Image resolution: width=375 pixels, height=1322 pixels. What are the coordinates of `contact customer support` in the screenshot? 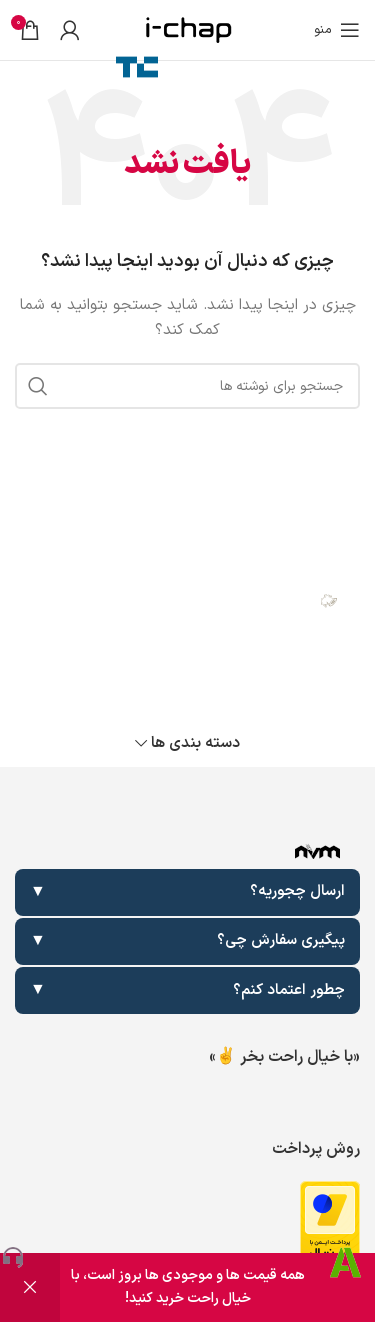 It's located at (13, 1257).